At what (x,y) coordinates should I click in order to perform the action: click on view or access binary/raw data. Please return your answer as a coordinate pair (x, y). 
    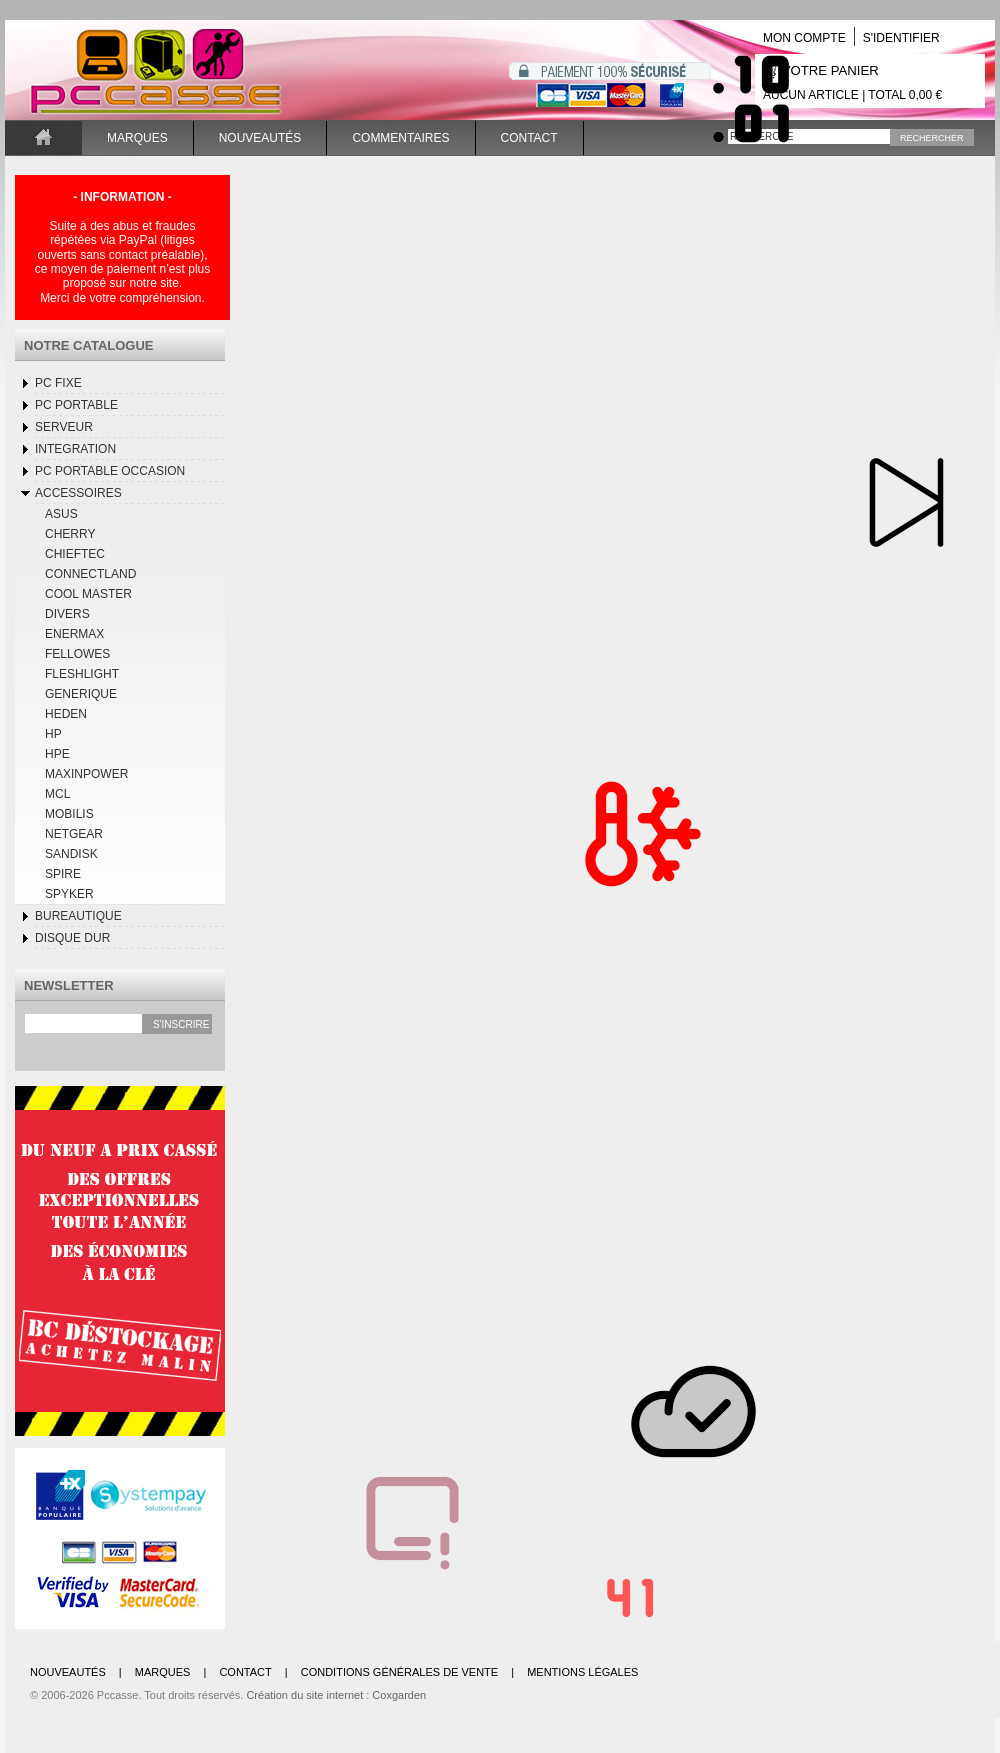
    Looking at the image, I should click on (751, 99).